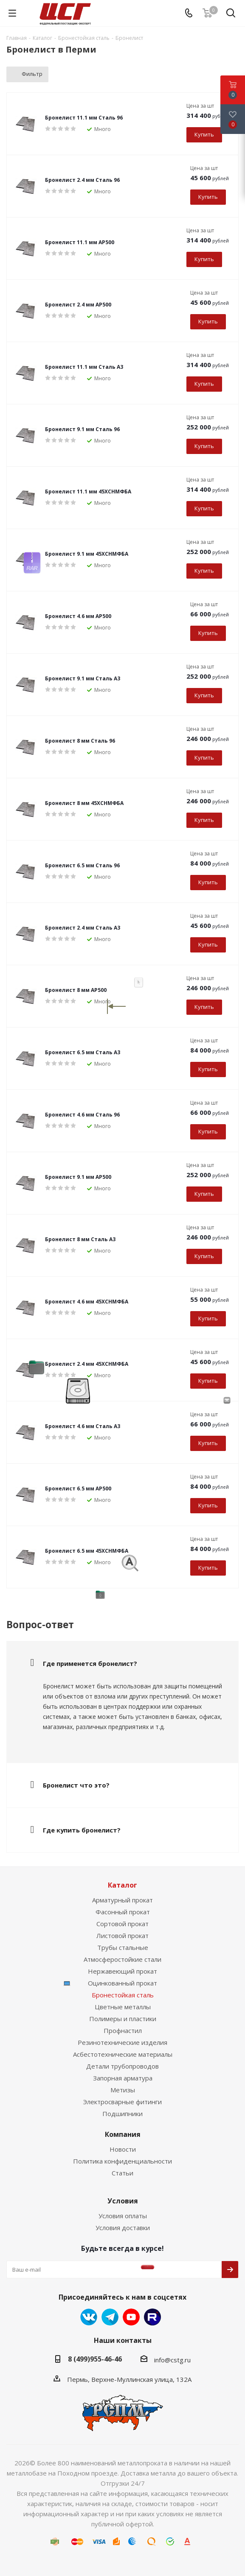 The image size is (245, 2576). What do you see at coordinates (138, 982) in the screenshot?
I see `cursor image file type` at bounding box center [138, 982].